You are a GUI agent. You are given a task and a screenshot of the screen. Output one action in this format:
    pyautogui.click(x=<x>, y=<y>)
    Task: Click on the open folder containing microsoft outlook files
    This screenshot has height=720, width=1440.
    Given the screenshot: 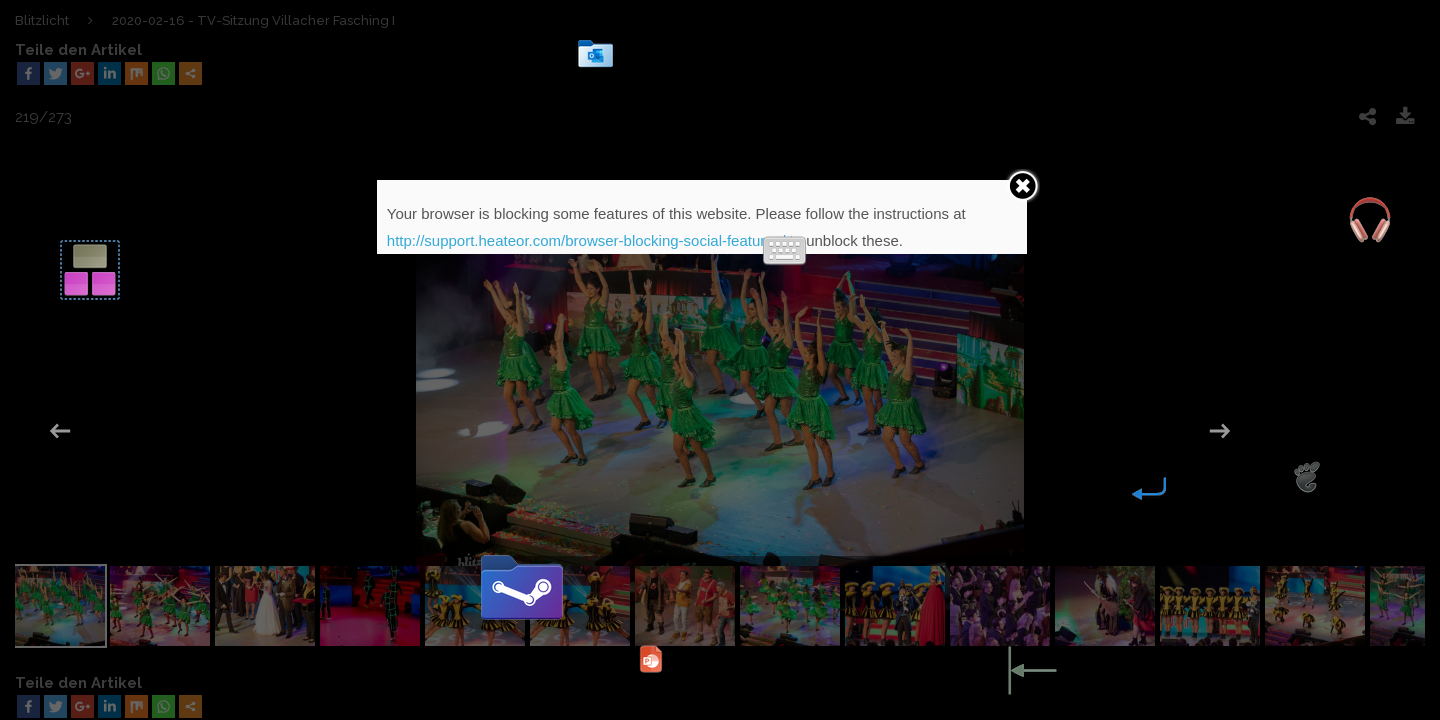 What is the action you would take?
    pyautogui.click(x=595, y=54)
    